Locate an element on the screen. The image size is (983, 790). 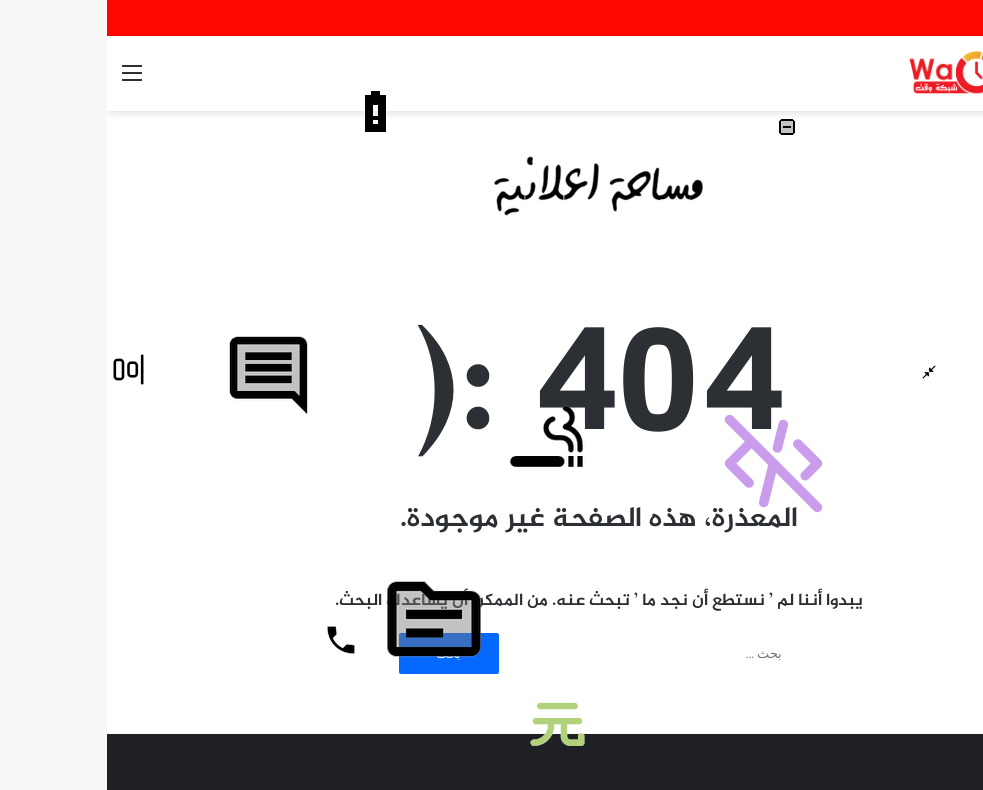
indicates chinese yuan currency is located at coordinates (557, 725).